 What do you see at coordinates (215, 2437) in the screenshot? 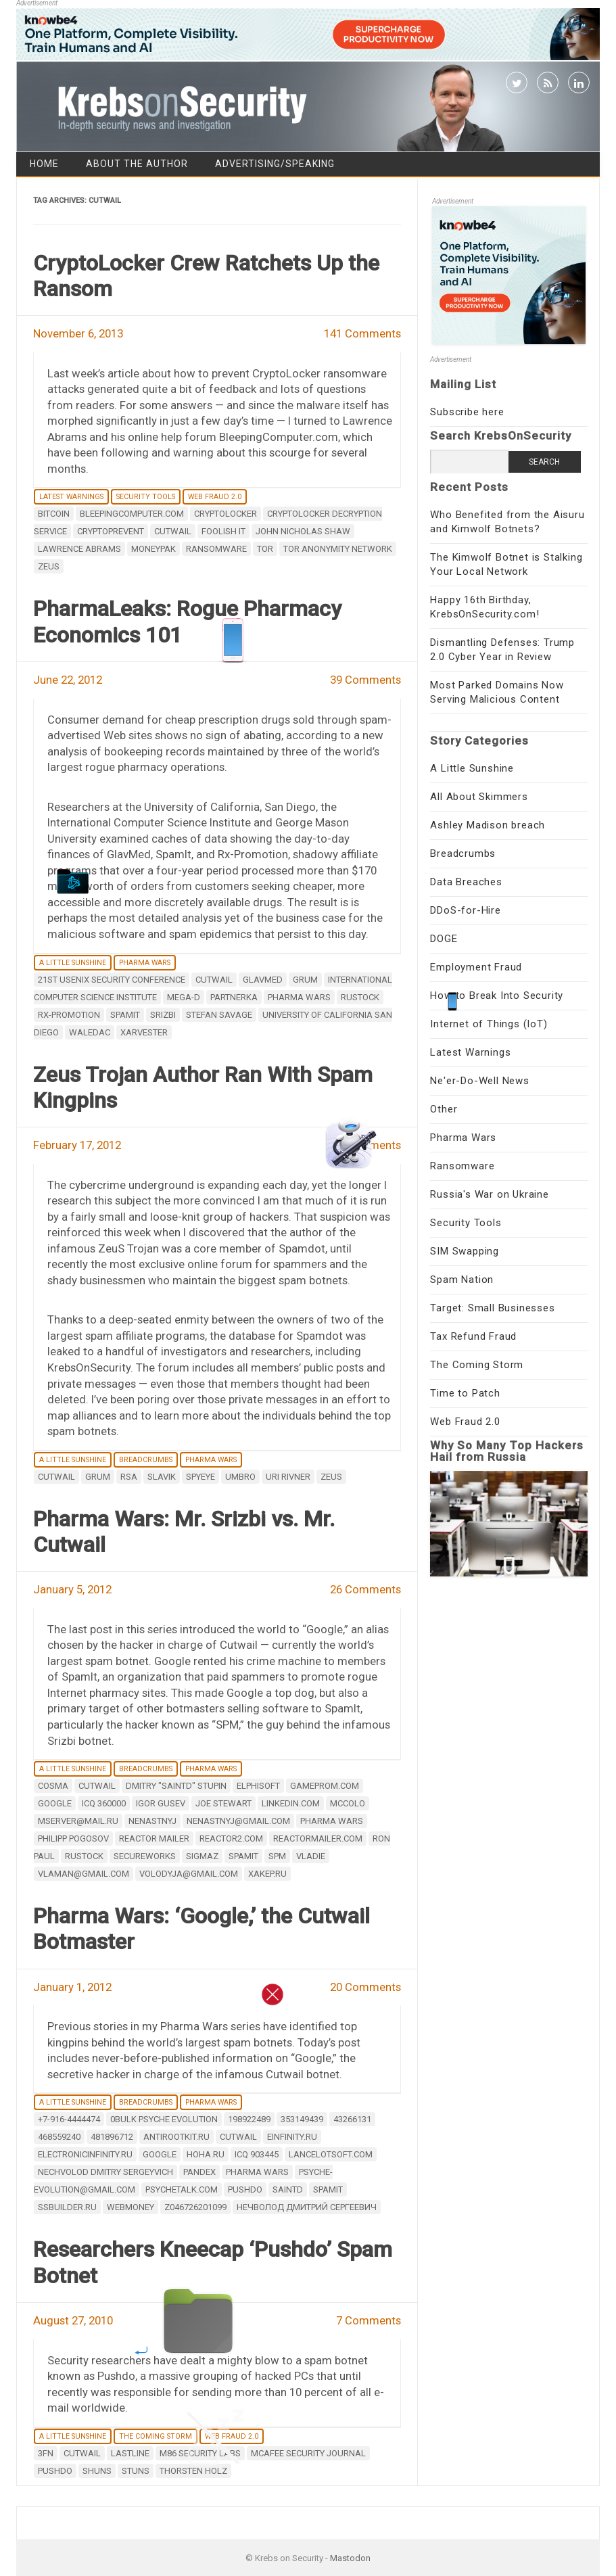
I see `system sleep mode is currently disabled` at bounding box center [215, 2437].